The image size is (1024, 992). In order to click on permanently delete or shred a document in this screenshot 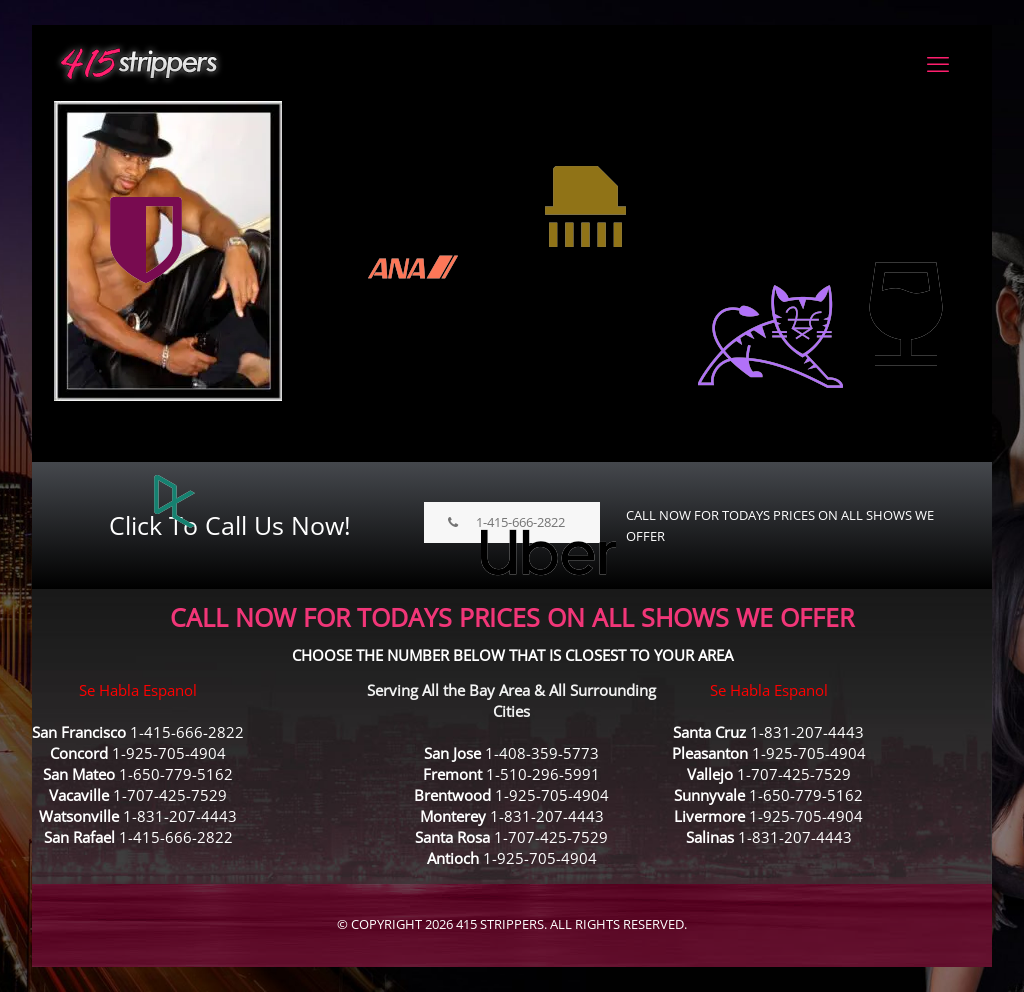, I will do `click(585, 206)`.